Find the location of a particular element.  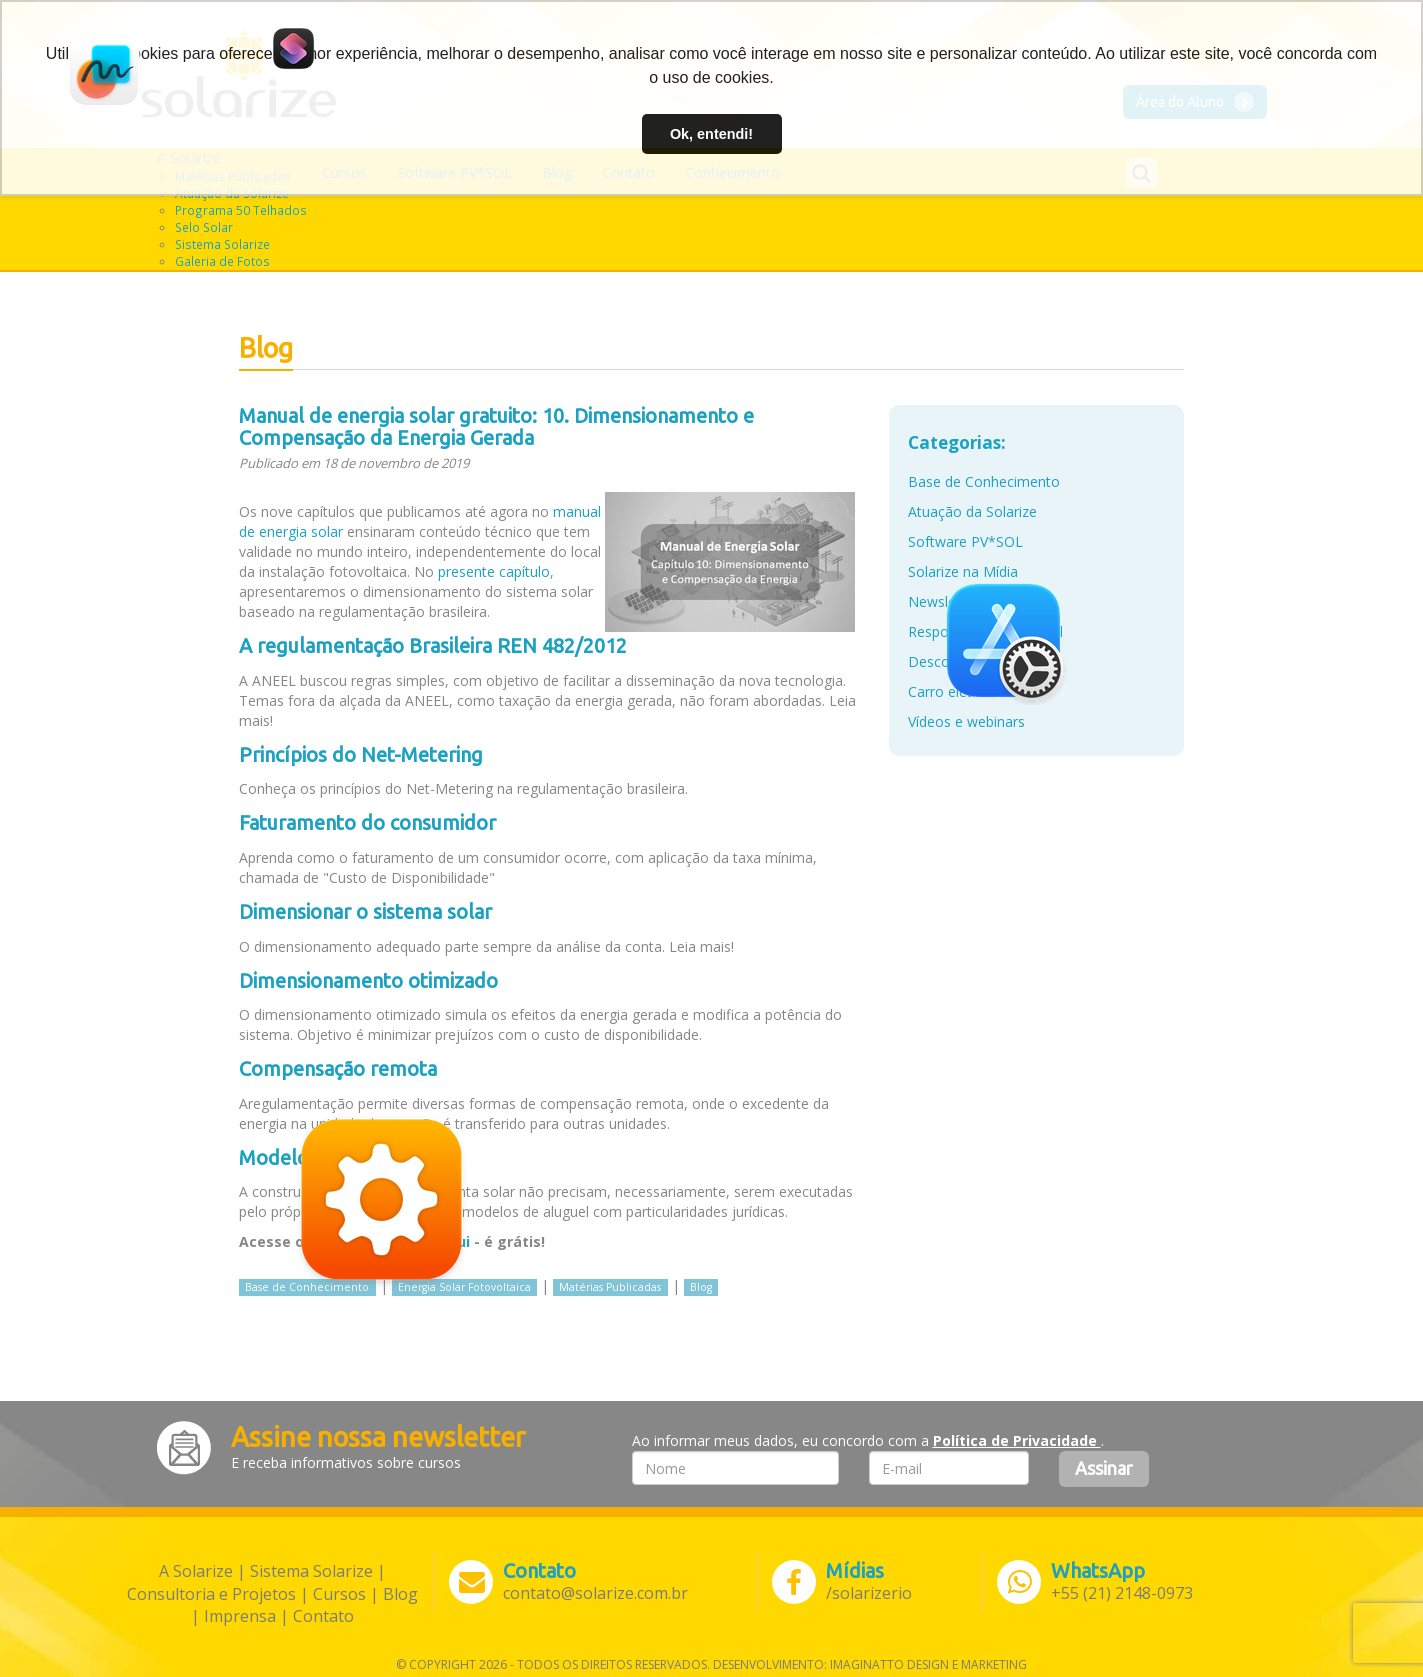

open the shortcuts app is located at coordinates (293, 48).